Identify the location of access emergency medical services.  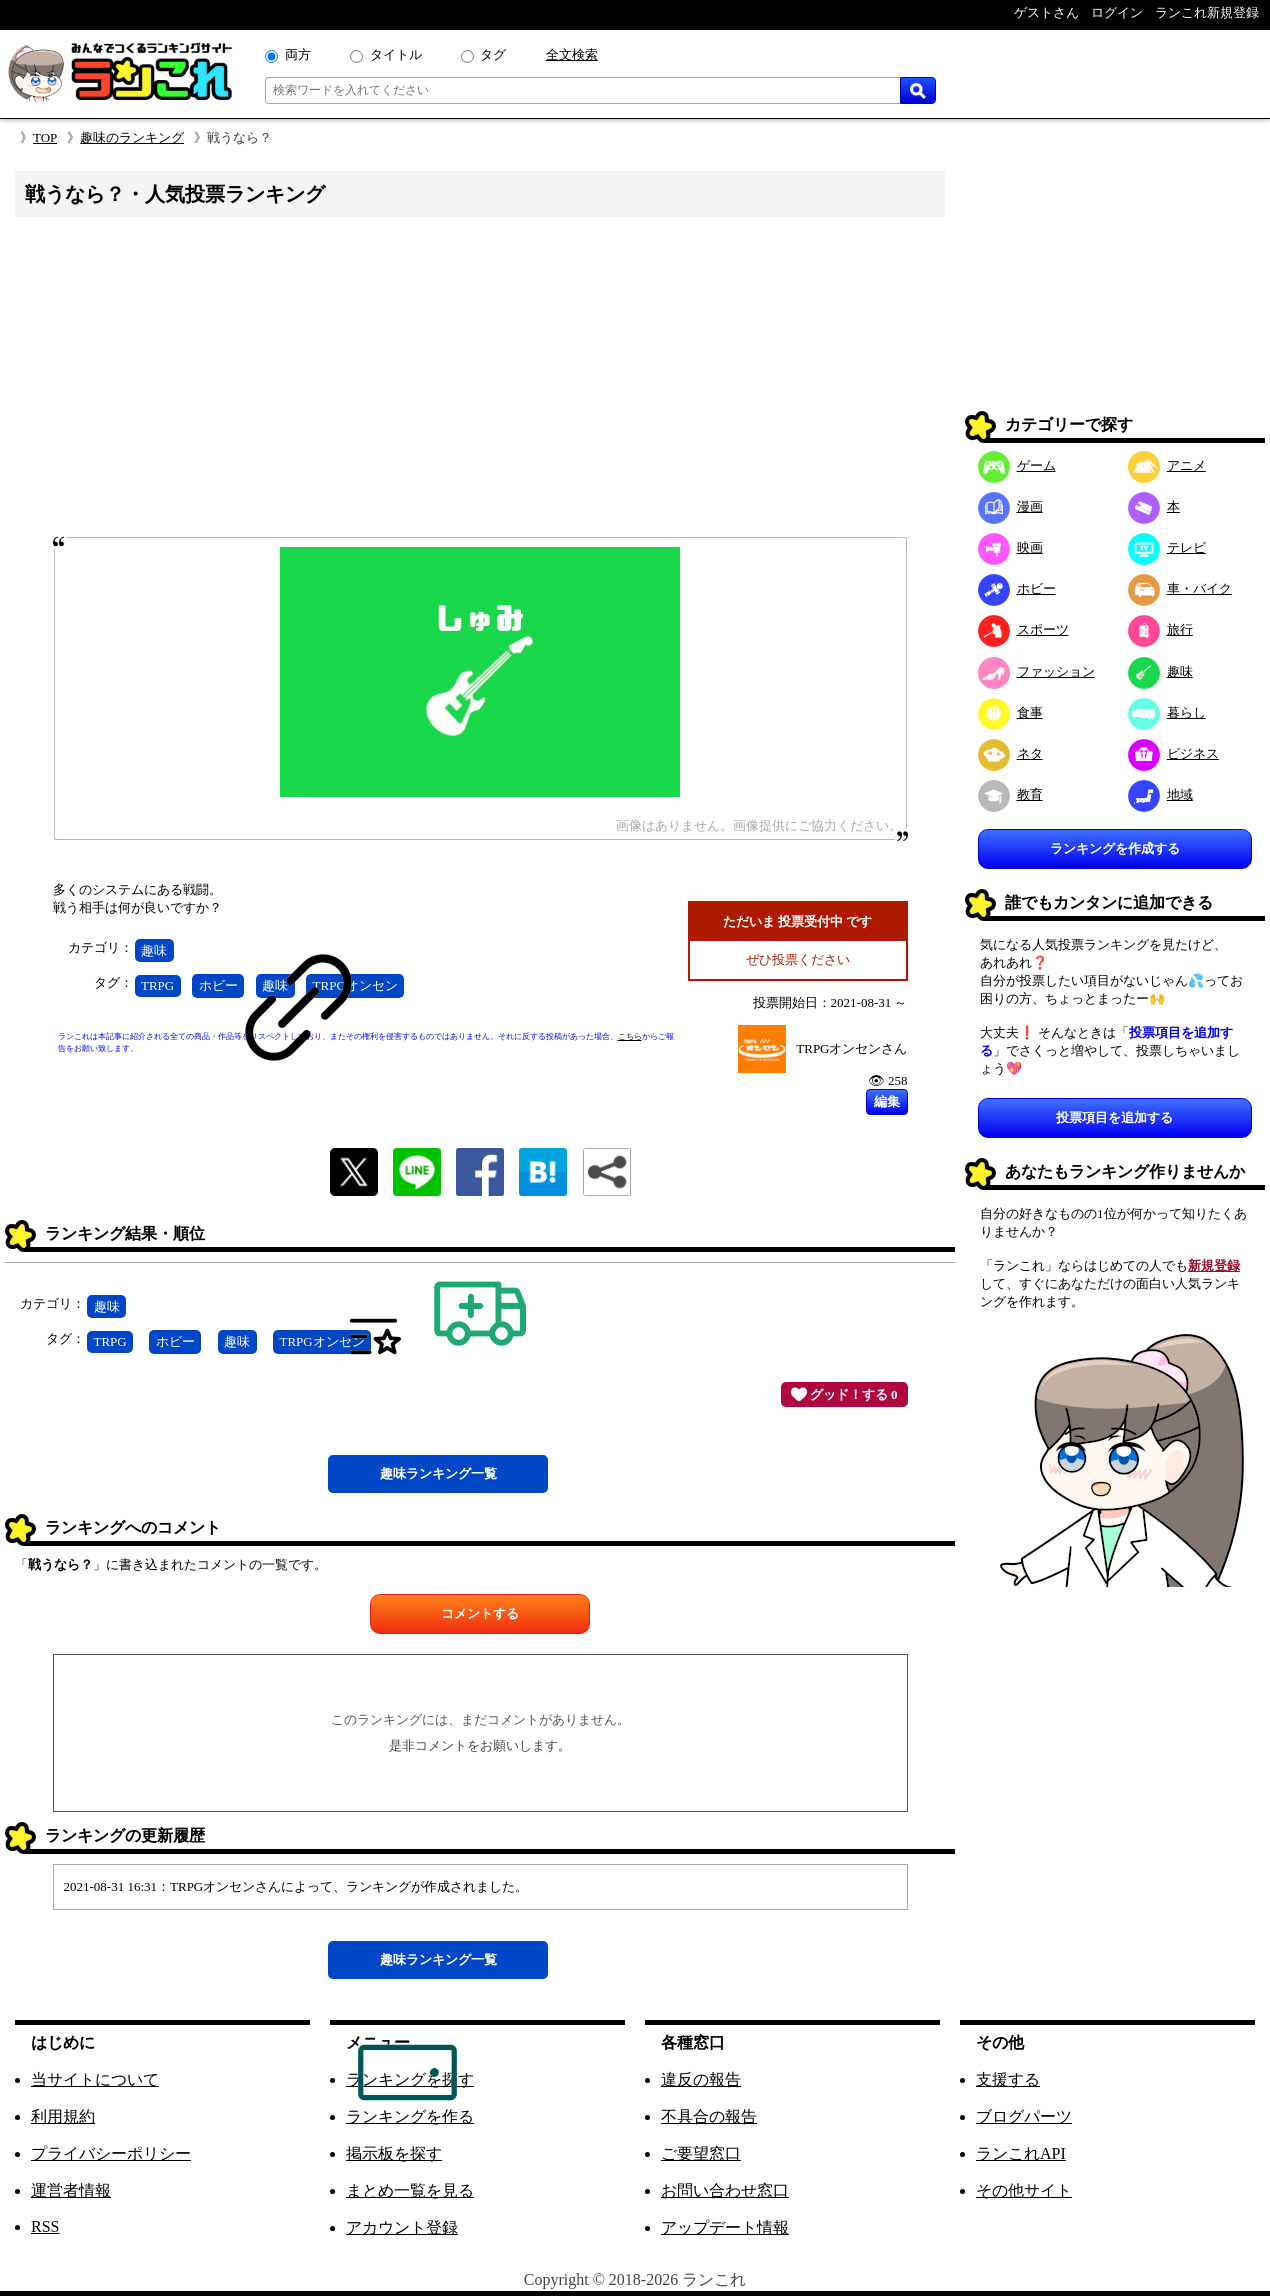
(477, 1309).